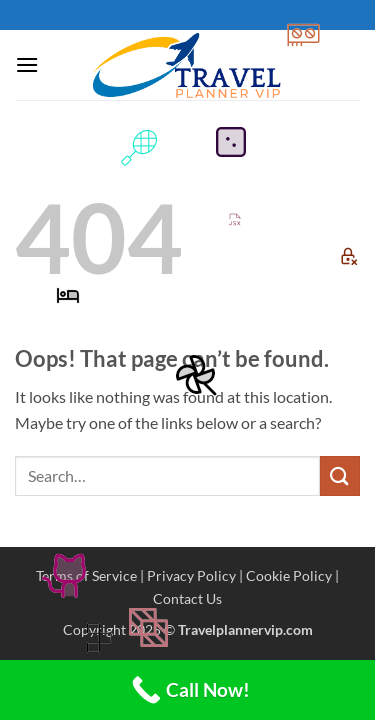 The height and width of the screenshot is (720, 375). Describe the element at coordinates (148, 627) in the screenshot. I see `exclude or subtract overlapping shapes in a design tool` at that location.